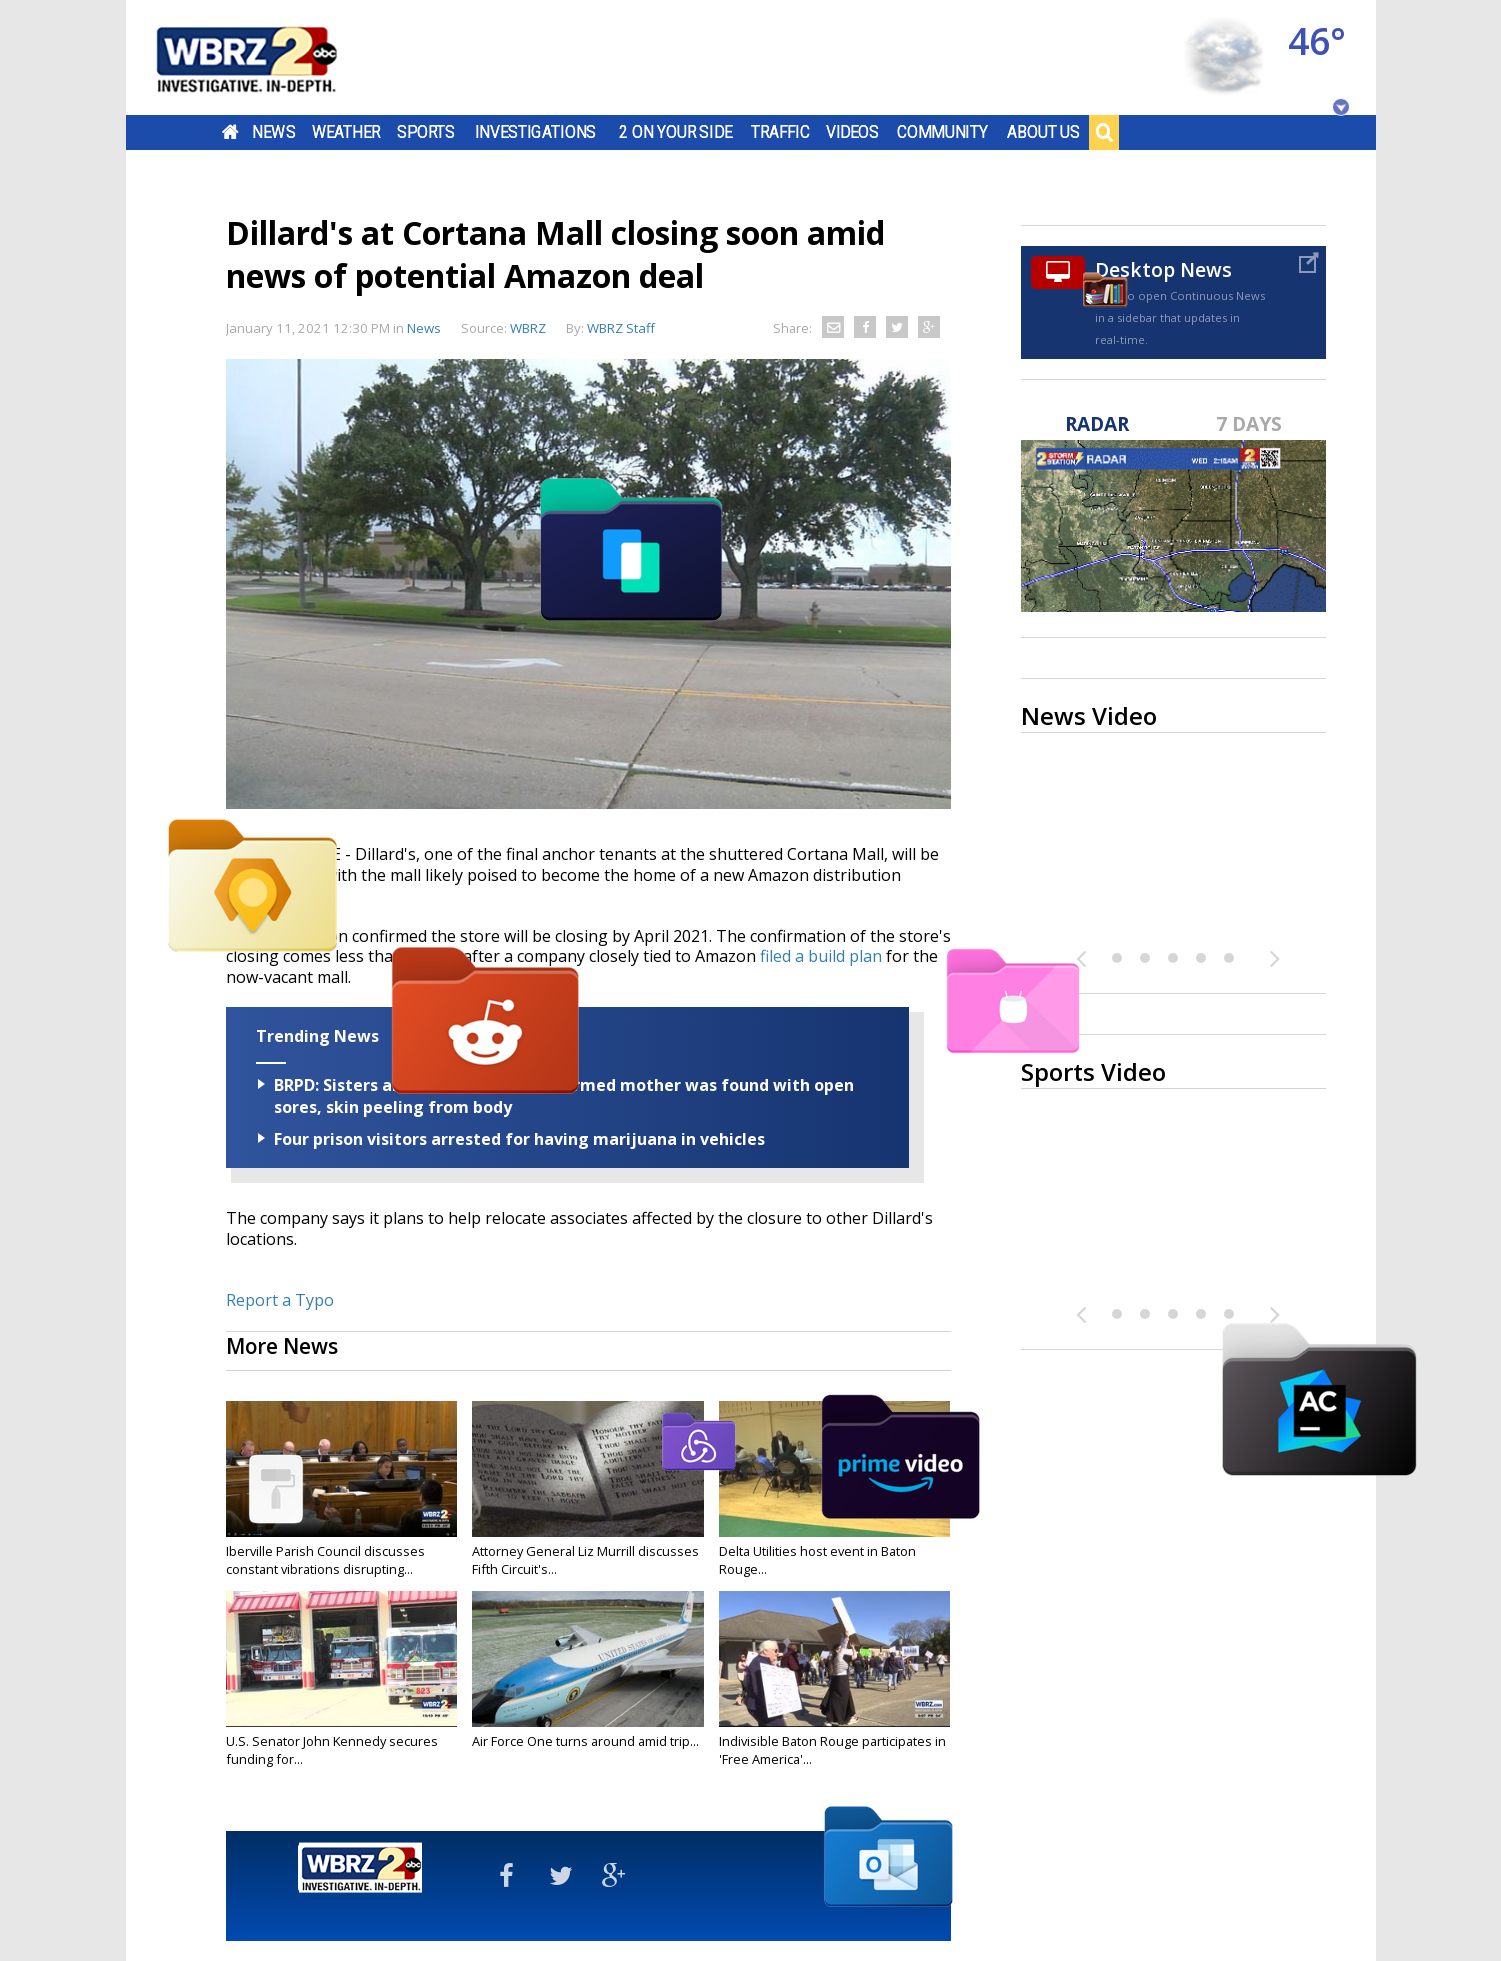 The image size is (1501, 1961). What do you see at coordinates (484, 1025) in the screenshot?
I see `folder containing saved reddit content` at bounding box center [484, 1025].